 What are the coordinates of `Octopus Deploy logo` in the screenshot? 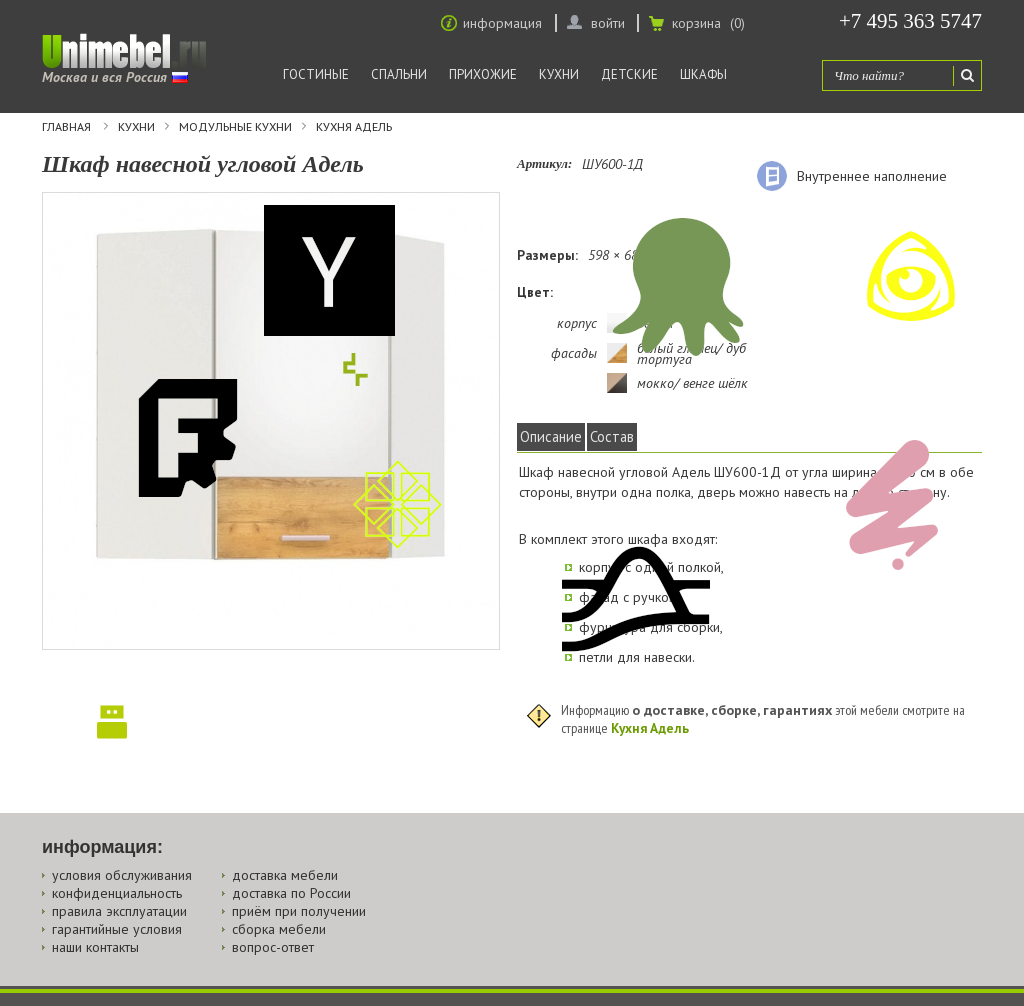 It's located at (678, 287).